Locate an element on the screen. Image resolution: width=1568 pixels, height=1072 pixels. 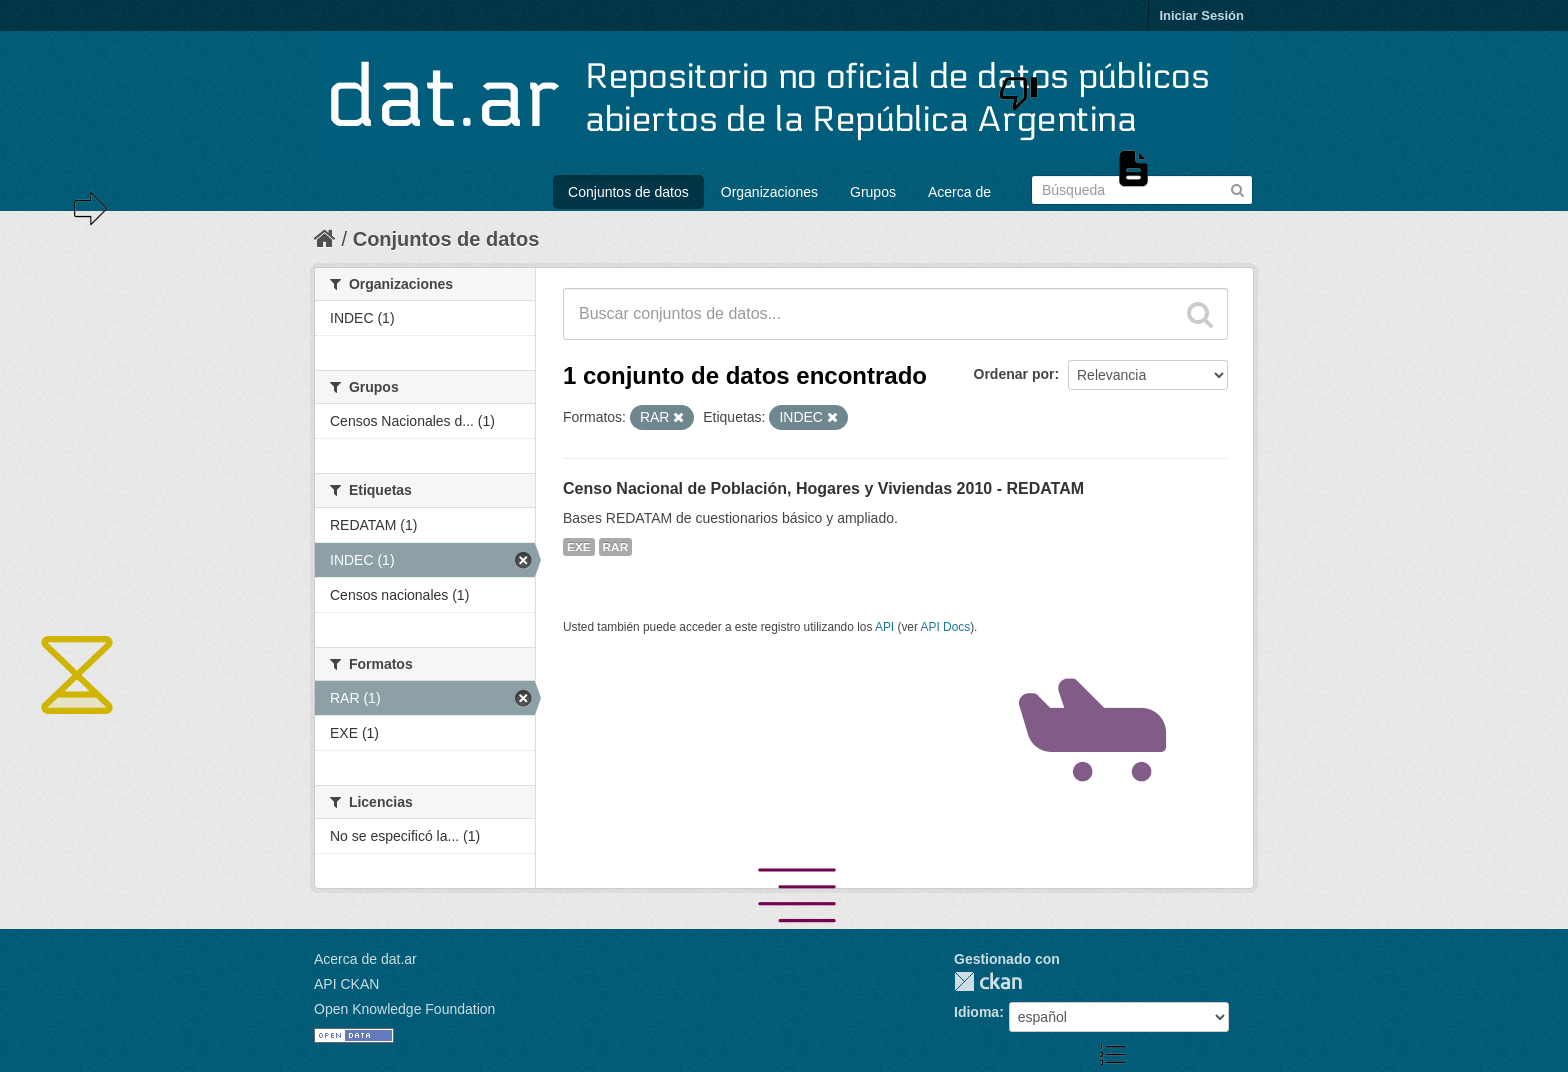
dislike or downvote content is located at coordinates (1018, 92).